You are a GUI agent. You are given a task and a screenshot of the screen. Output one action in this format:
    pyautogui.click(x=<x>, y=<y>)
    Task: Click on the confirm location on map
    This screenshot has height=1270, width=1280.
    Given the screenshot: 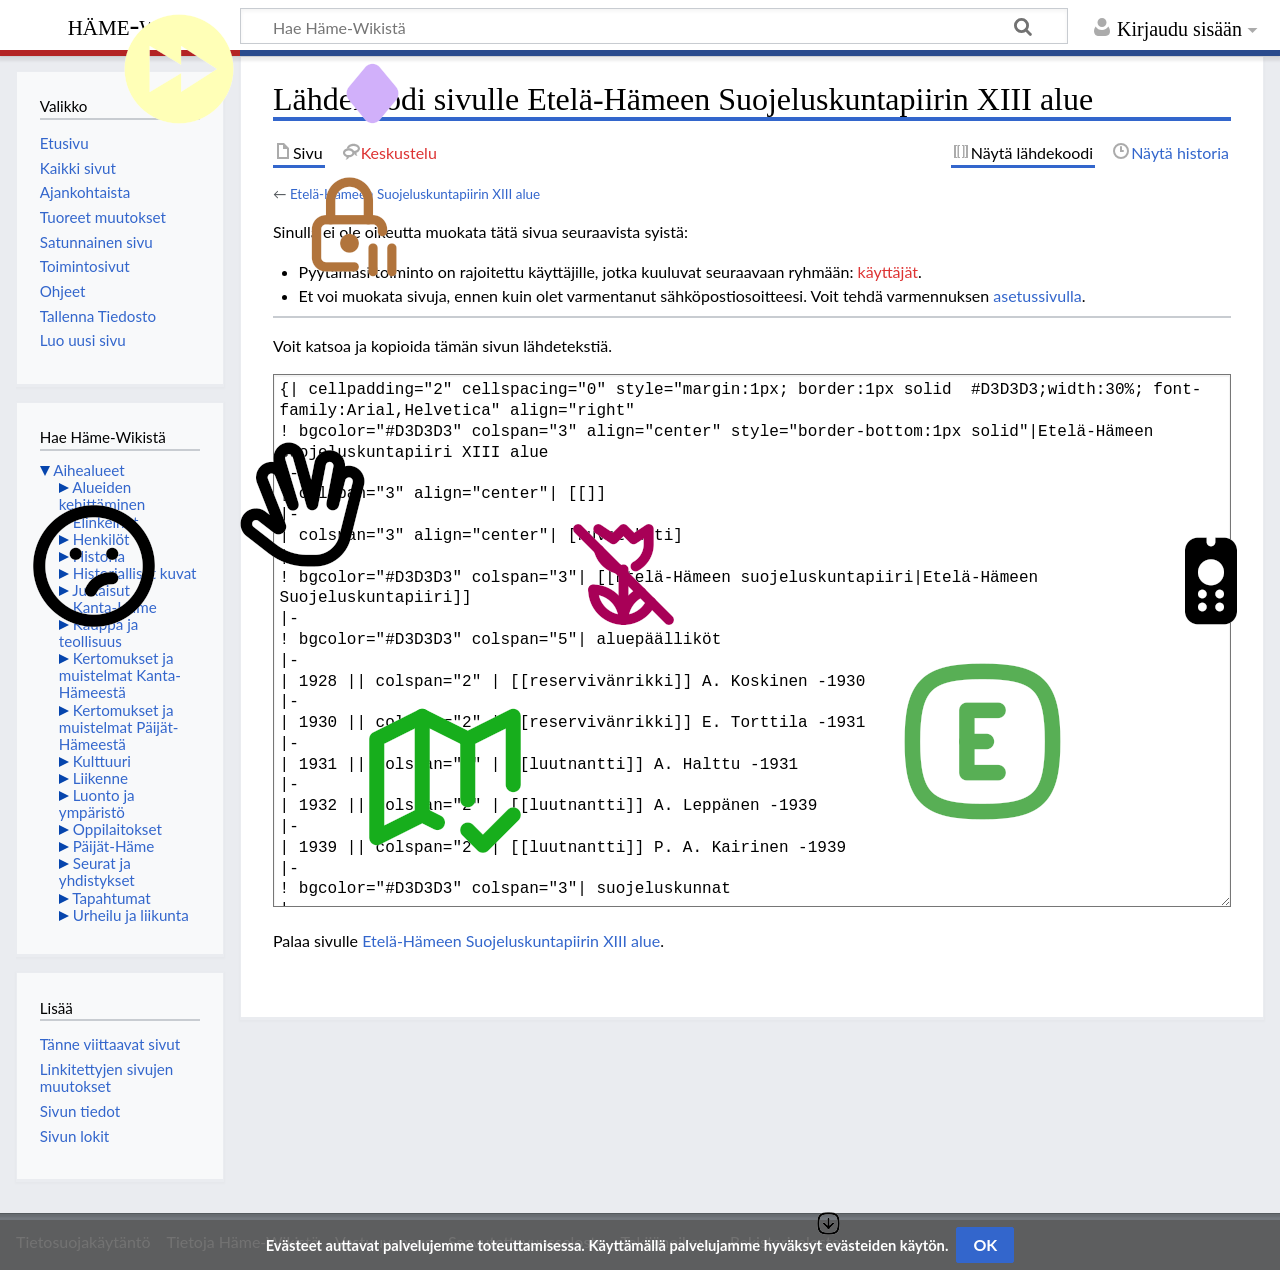 What is the action you would take?
    pyautogui.click(x=445, y=777)
    